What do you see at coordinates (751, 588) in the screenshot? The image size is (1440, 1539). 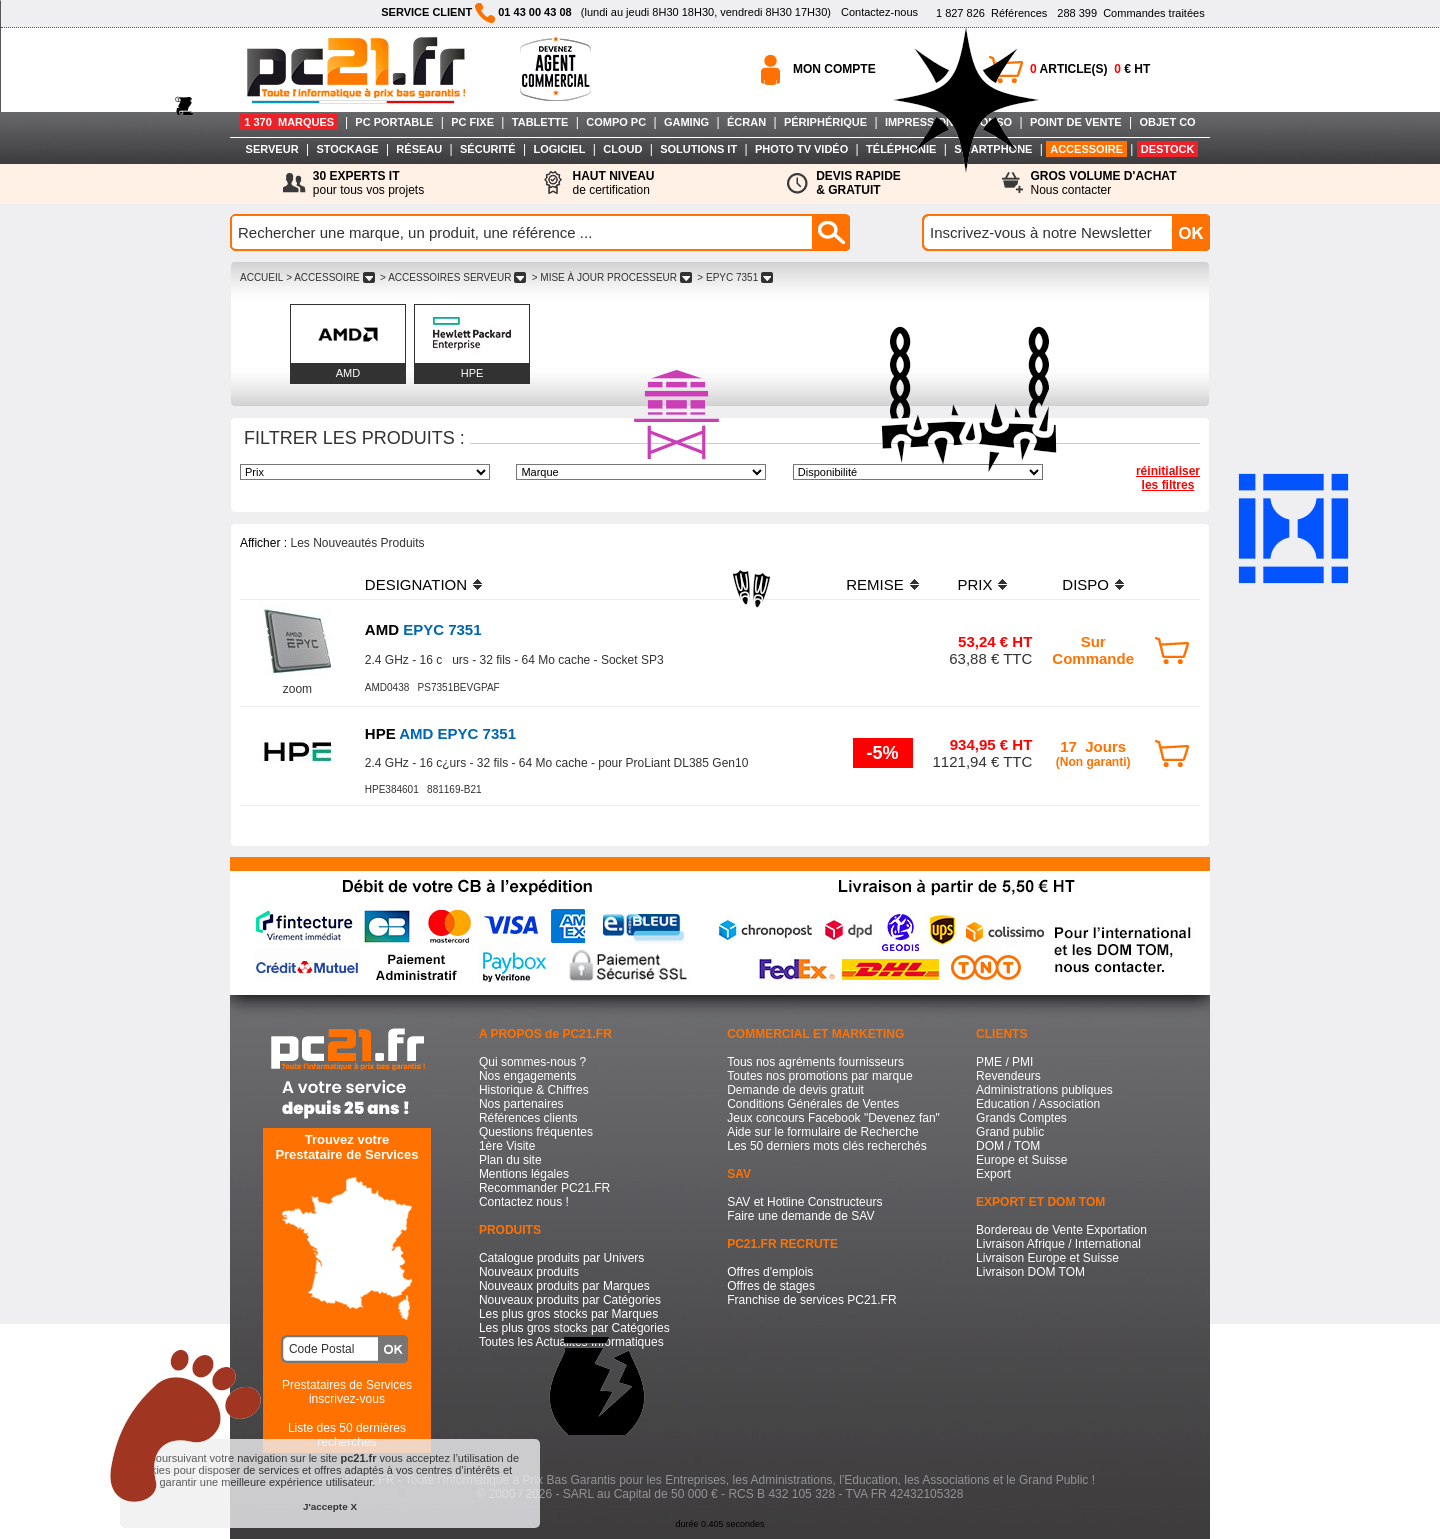 I see `access swimming or diving activities` at bounding box center [751, 588].